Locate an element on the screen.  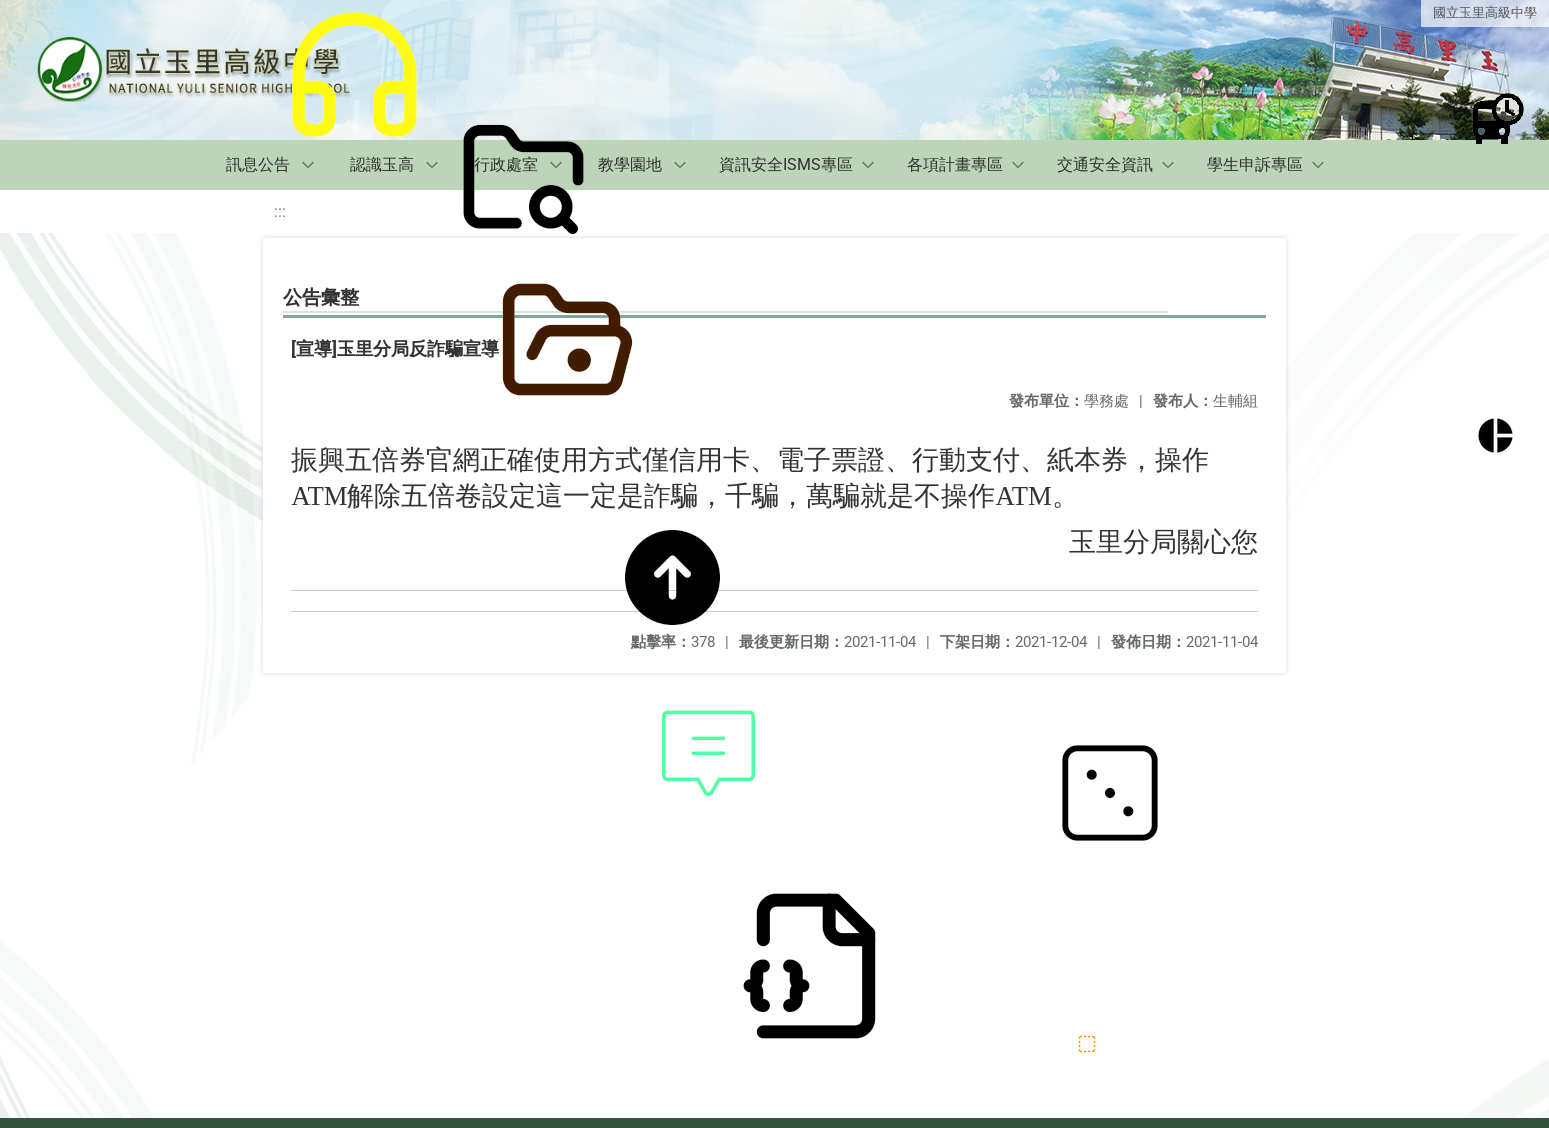
view data breakdown or statistics is located at coordinates (1495, 435).